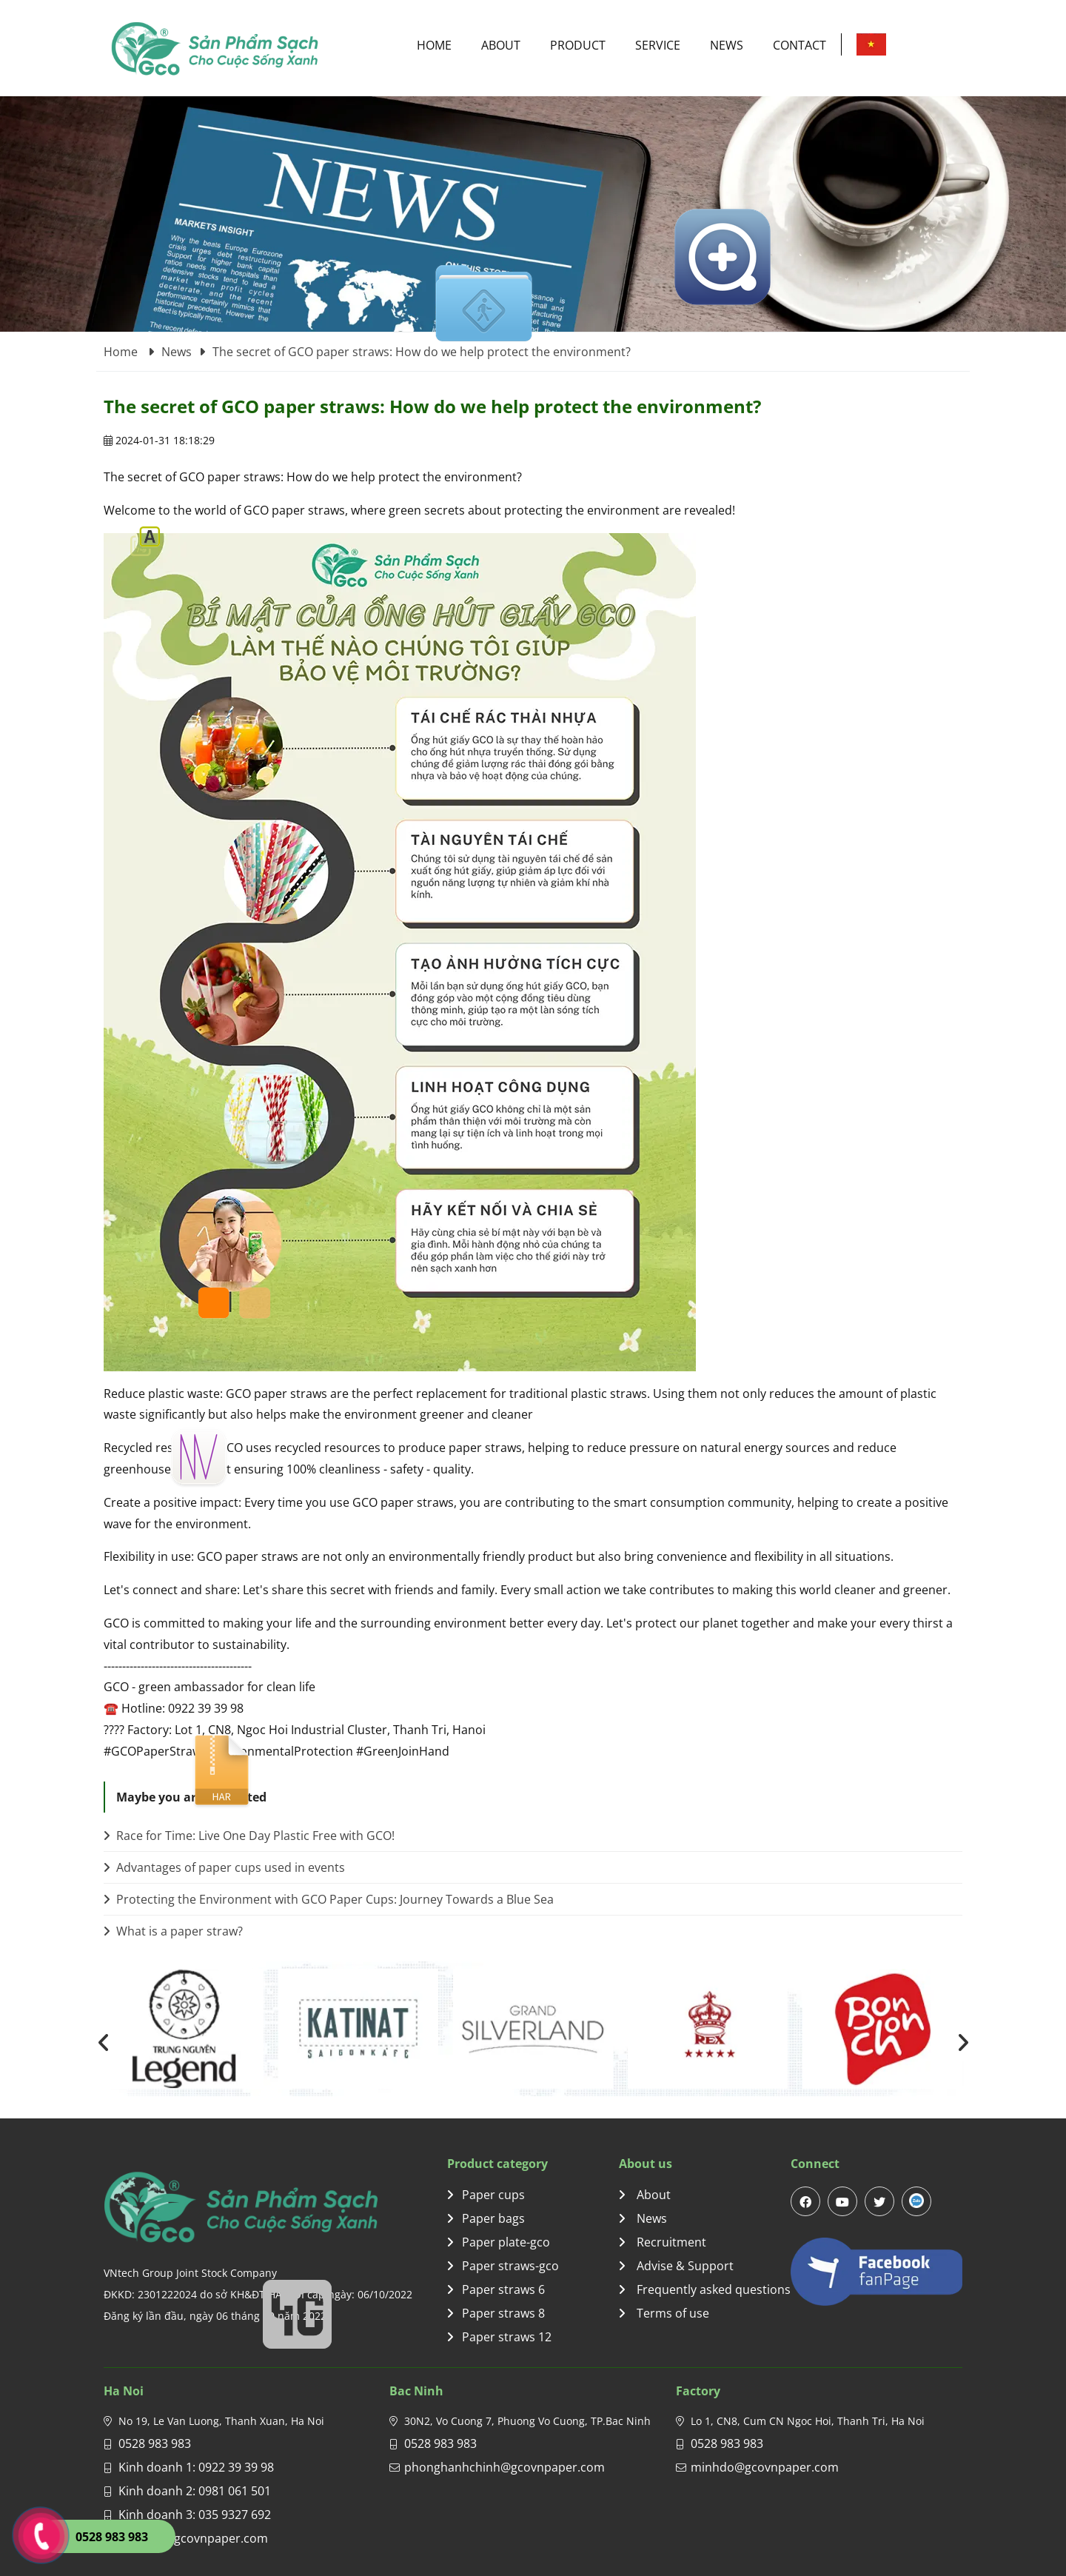 The width and height of the screenshot is (1066, 2576). What do you see at coordinates (198, 1456) in the screenshot?
I see `launch nvtop gpu monitoring application` at bounding box center [198, 1456].